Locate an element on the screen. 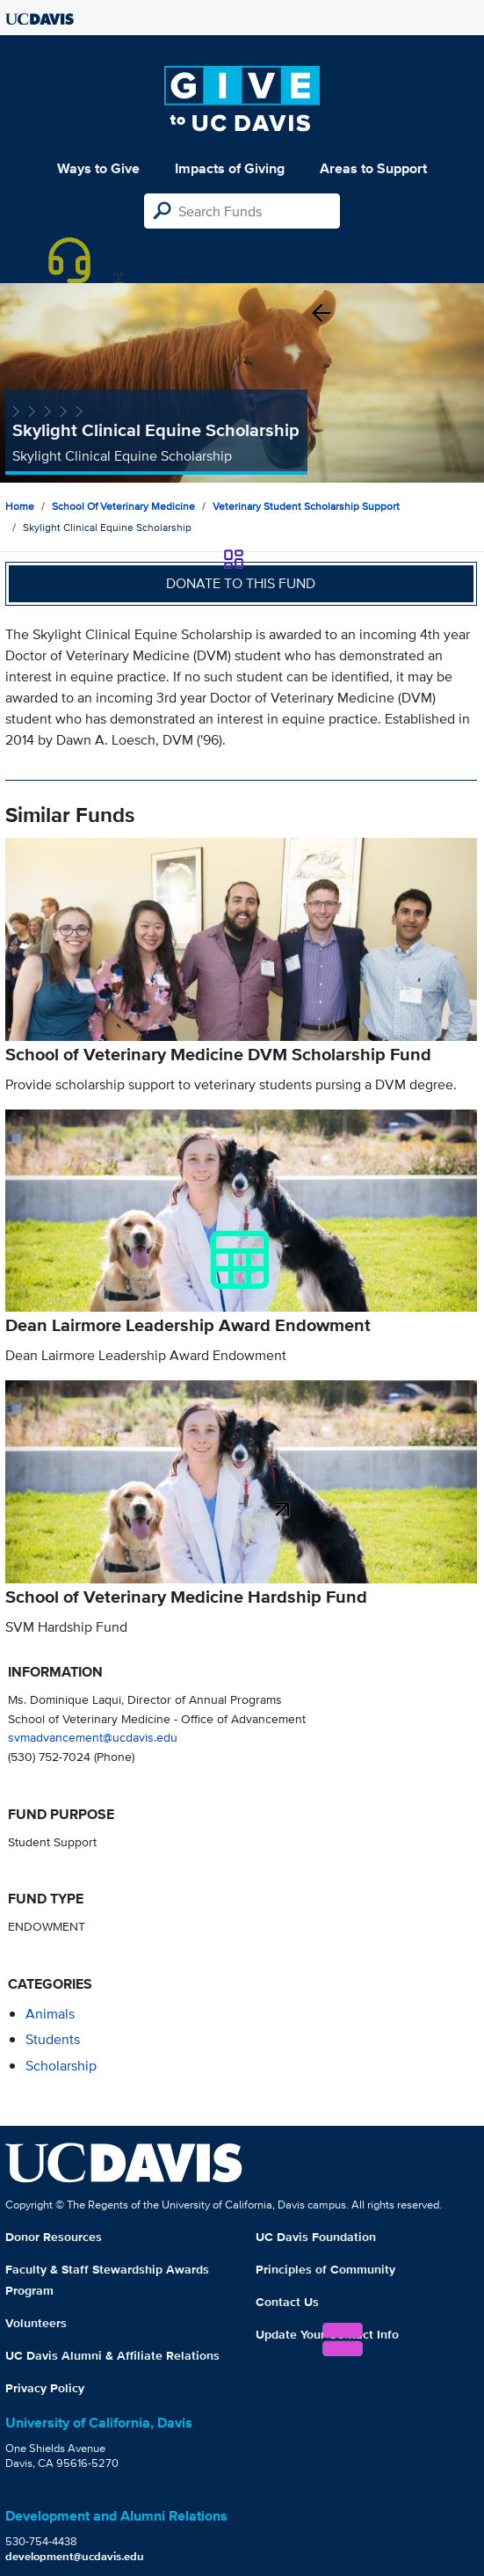  upload a file or document is located at coordinates (119, 276).